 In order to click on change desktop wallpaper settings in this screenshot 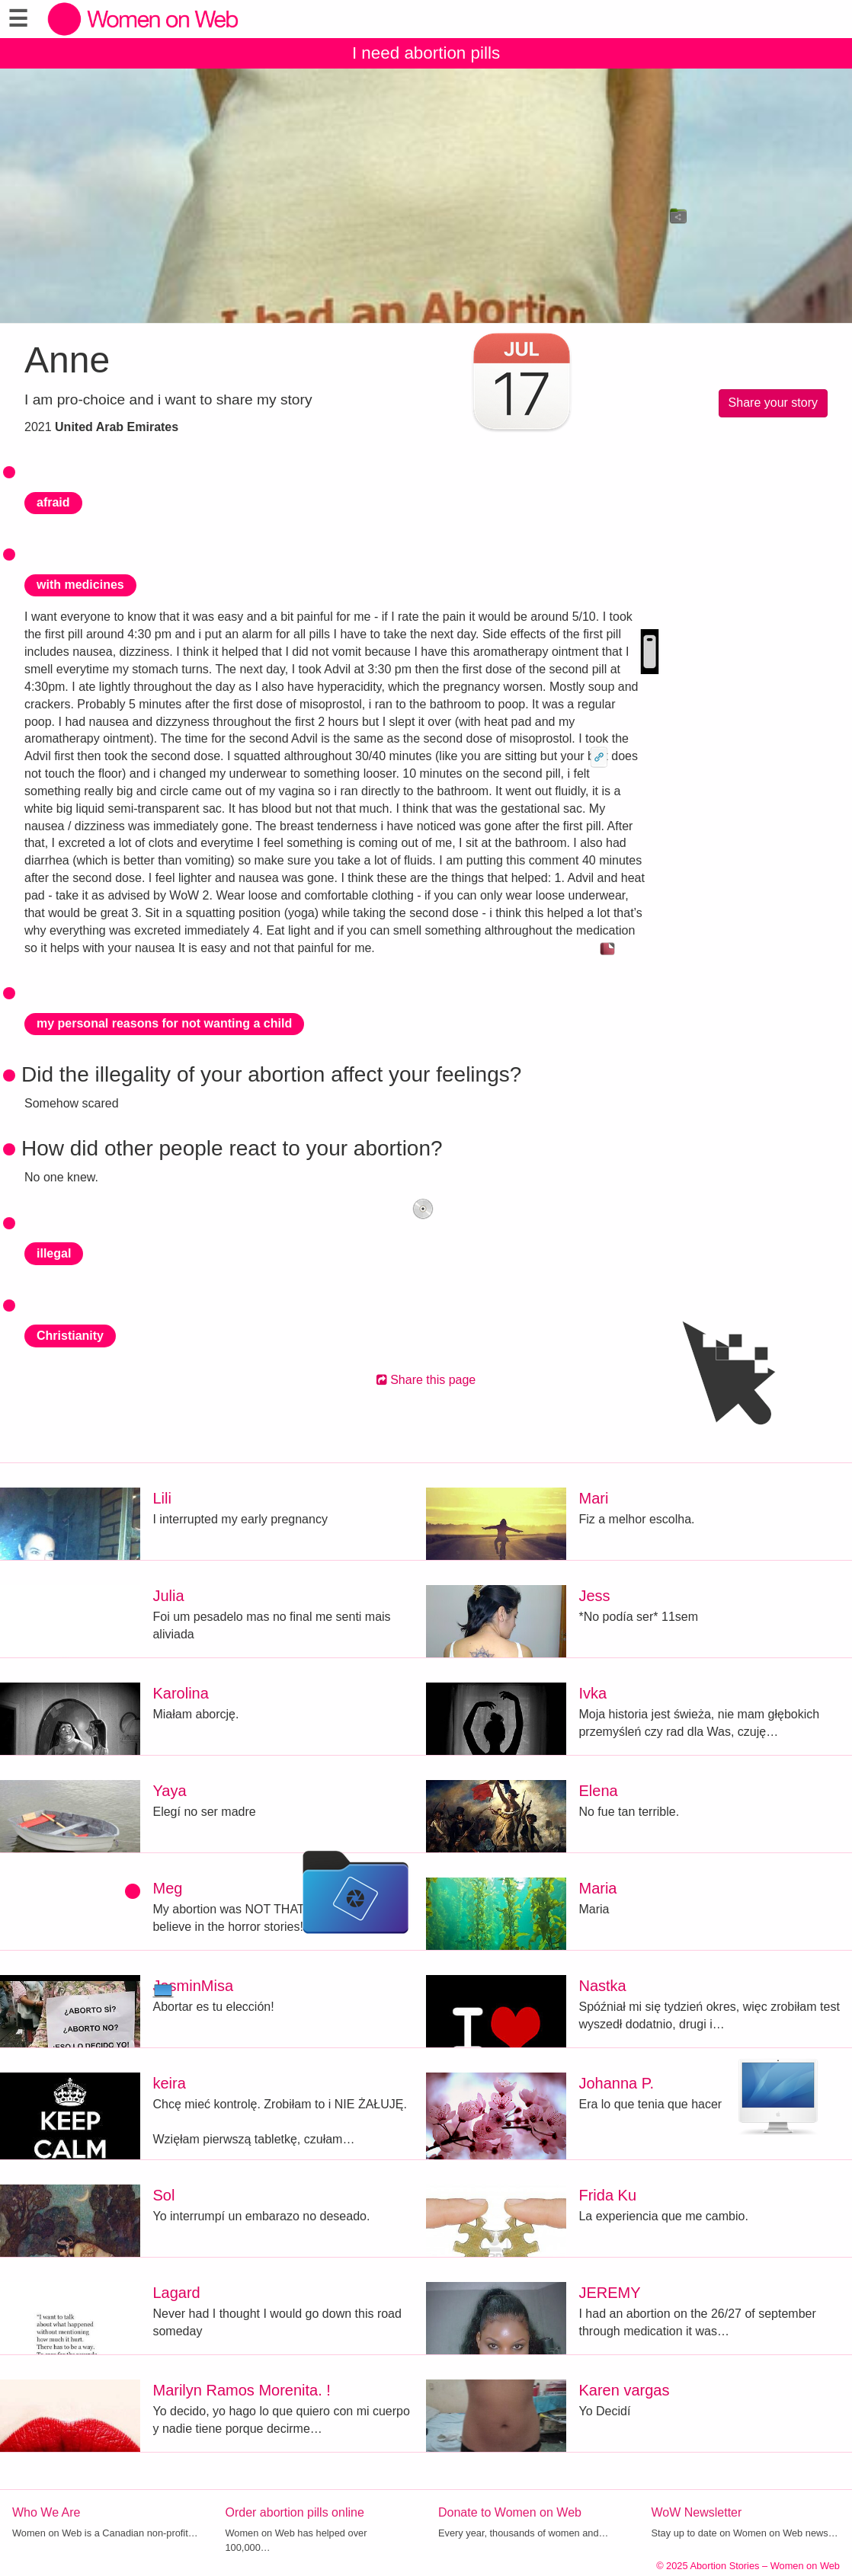, I will do `click(607, 948)`.